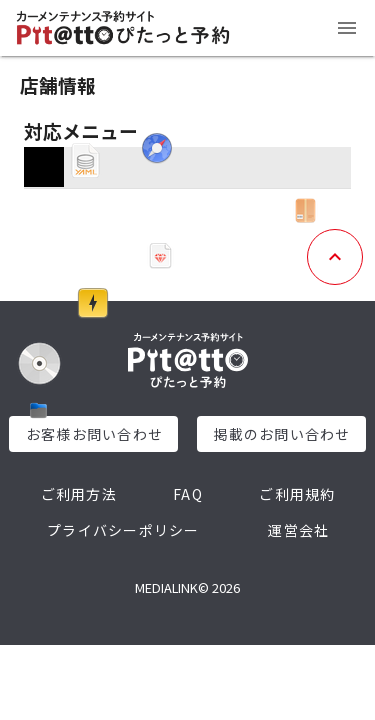 The image size is (375, 720). I want to click on indicates a folder is ready to accept a dragged item, so click(38, 410).